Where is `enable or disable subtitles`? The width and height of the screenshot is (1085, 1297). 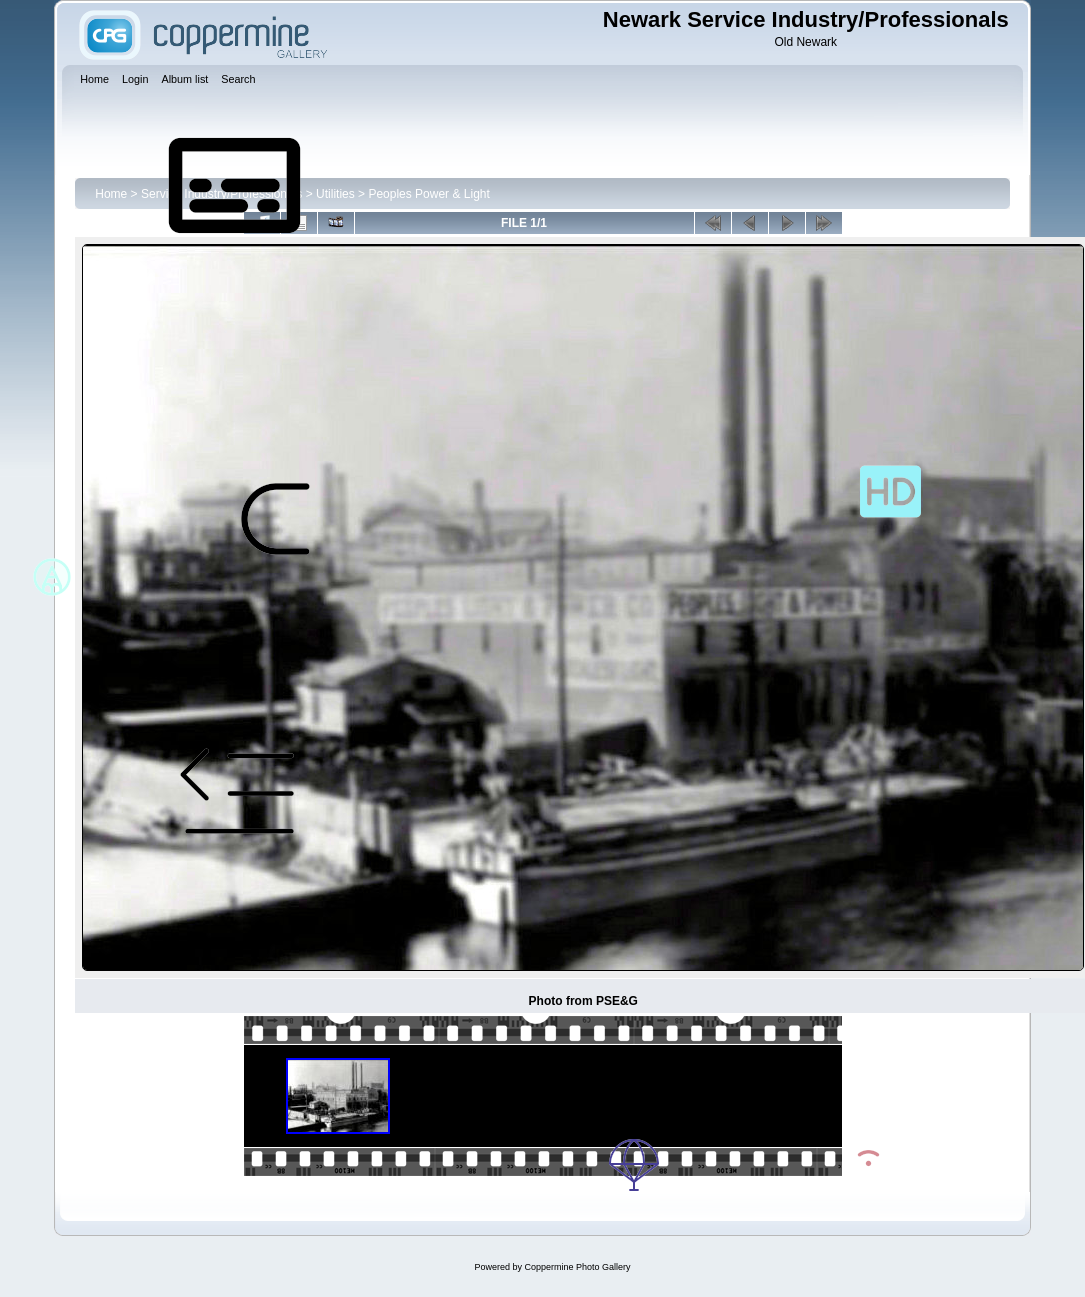 enable or disable subtitles is located at coordinates (234, 185).